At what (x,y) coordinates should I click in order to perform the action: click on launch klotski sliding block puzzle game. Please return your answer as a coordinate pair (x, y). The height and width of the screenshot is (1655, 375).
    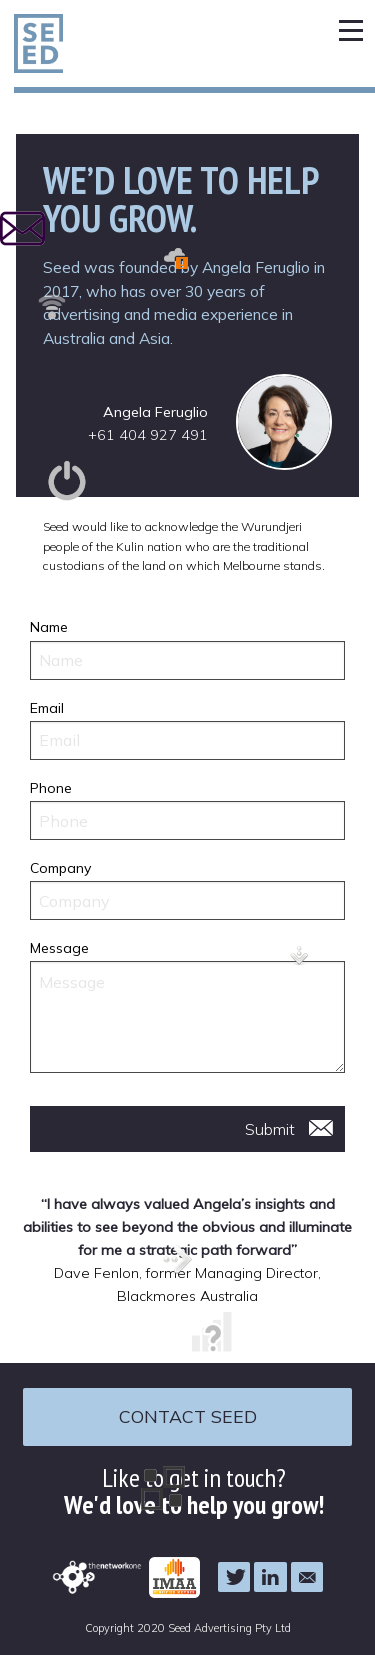
    Looking at the image, I should click on (163, 1488).